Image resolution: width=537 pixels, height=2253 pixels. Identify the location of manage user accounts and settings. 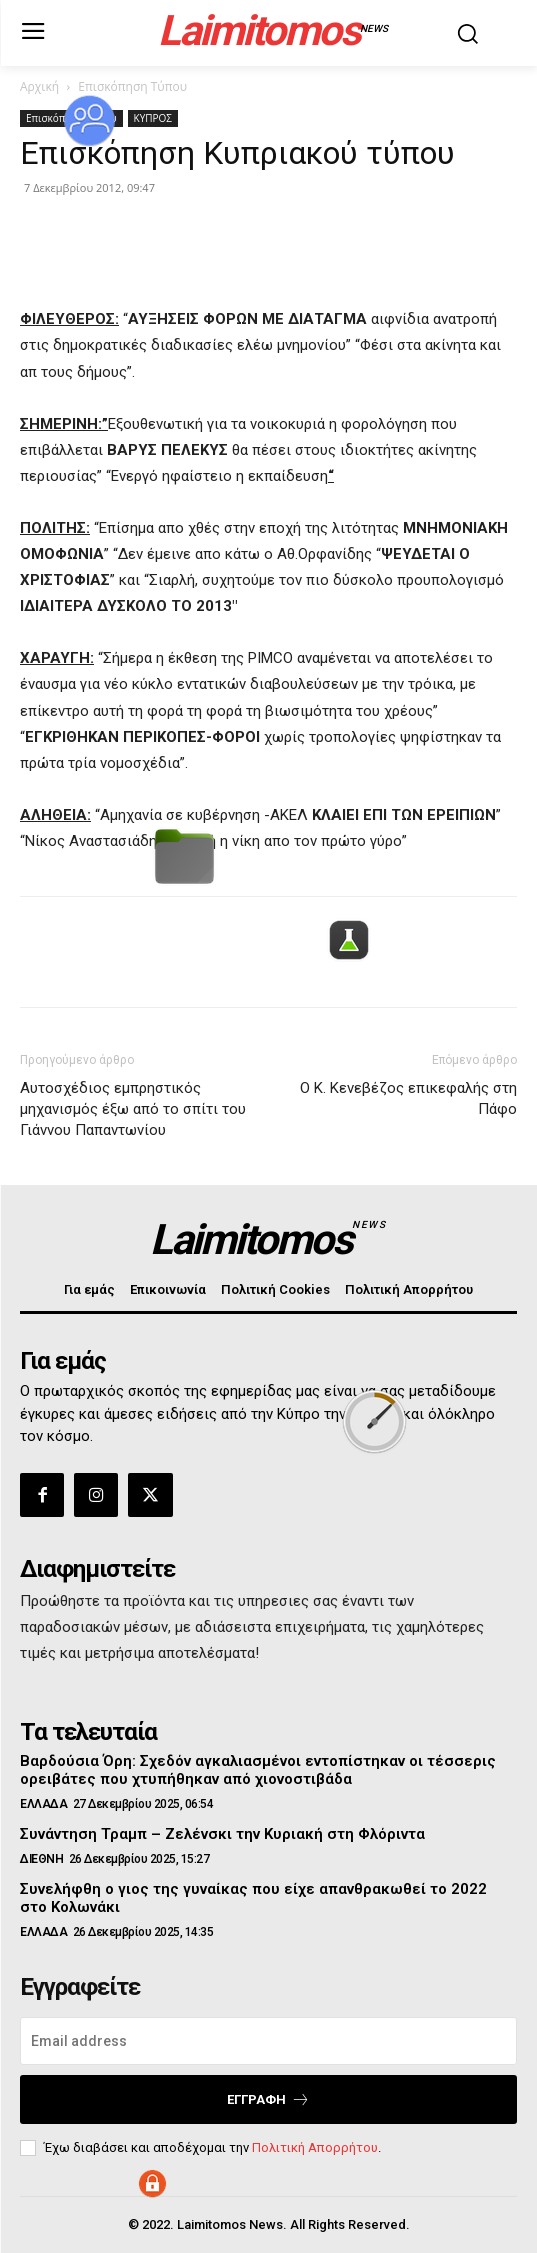
(89, 120).